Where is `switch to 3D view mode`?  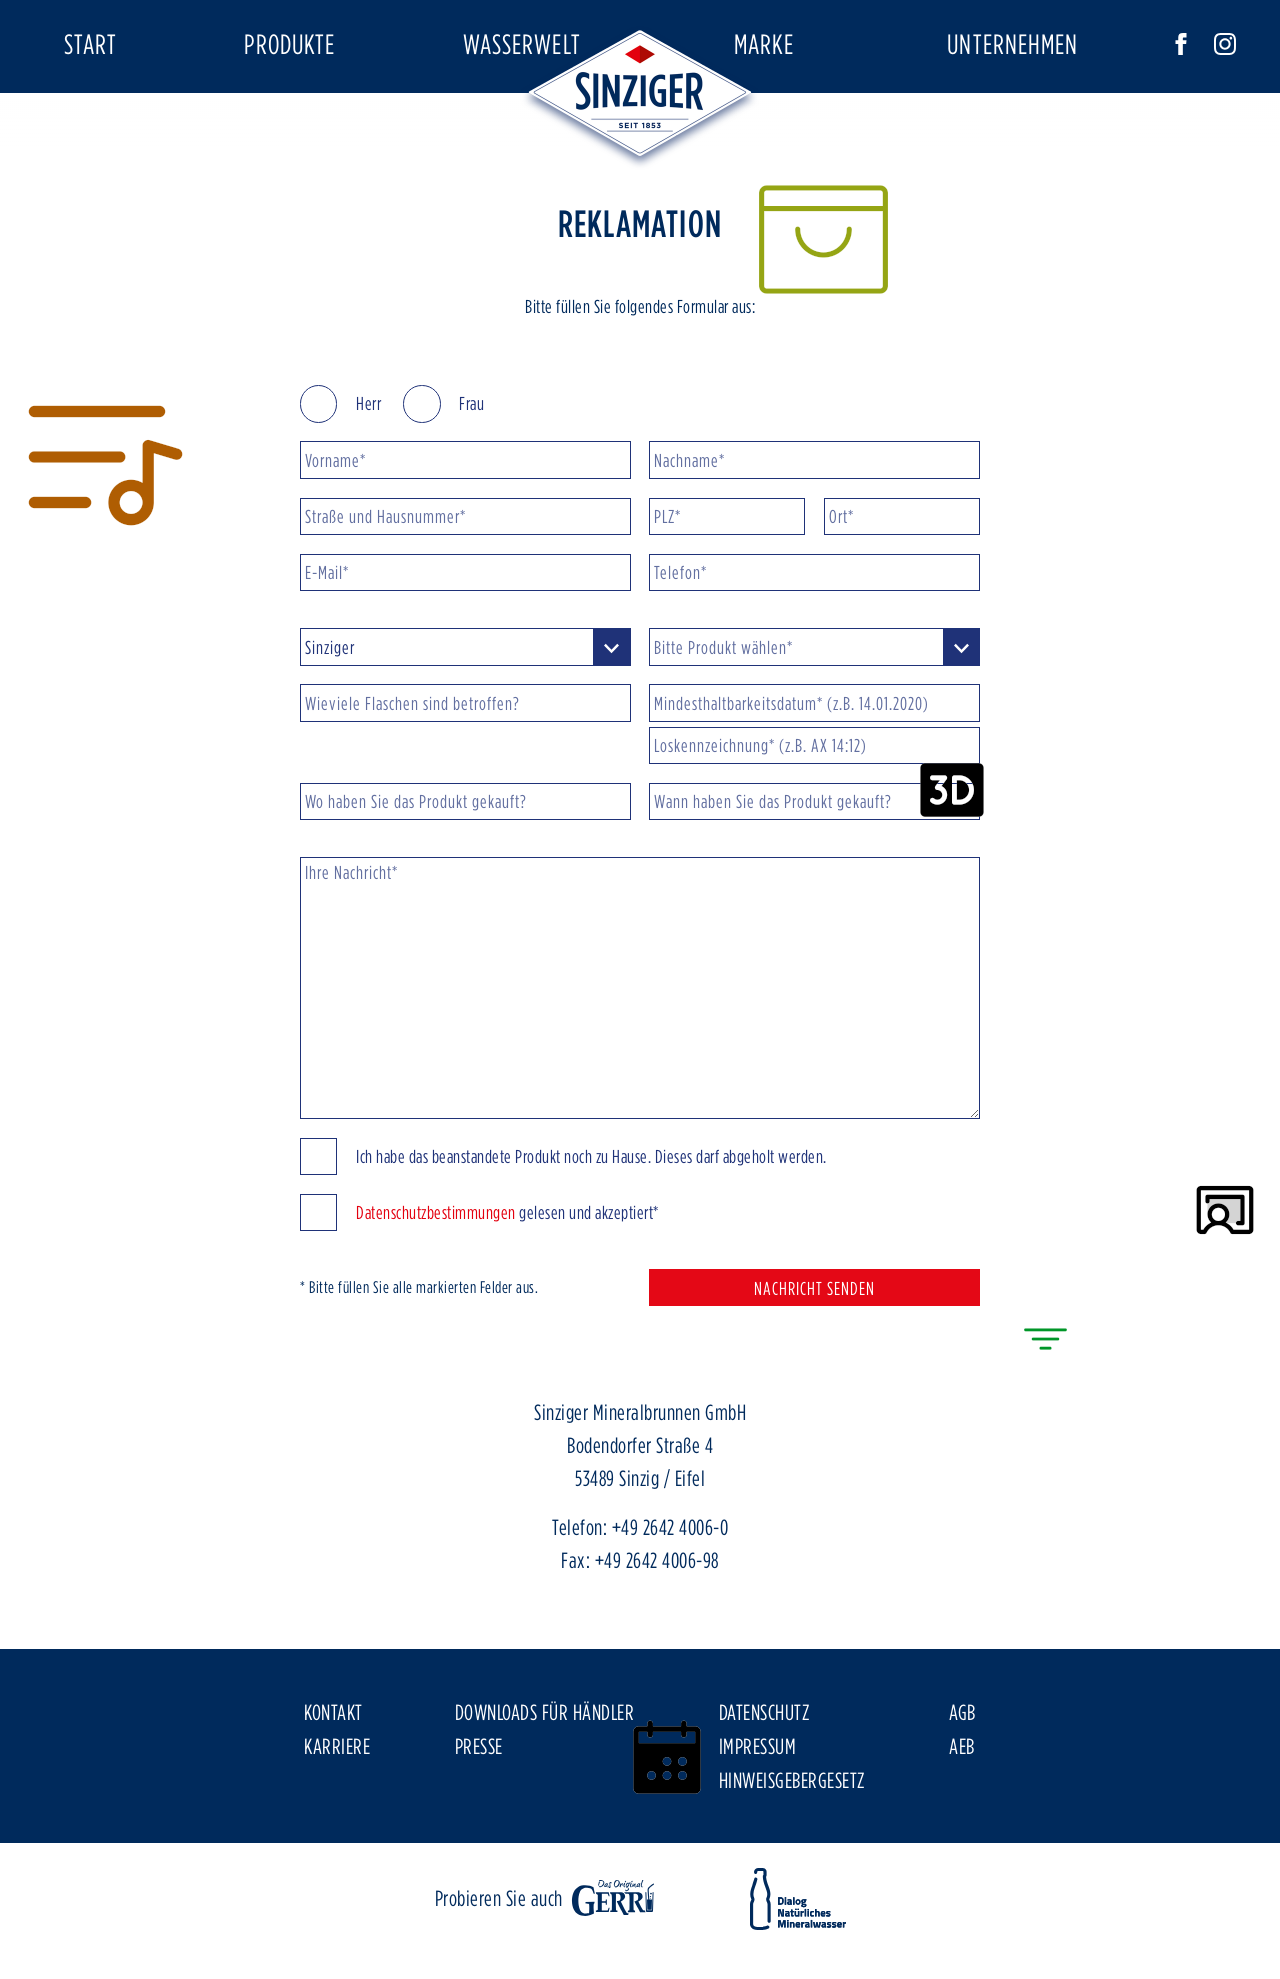
switch to 3D view mode is located at coordinates (952, 790).